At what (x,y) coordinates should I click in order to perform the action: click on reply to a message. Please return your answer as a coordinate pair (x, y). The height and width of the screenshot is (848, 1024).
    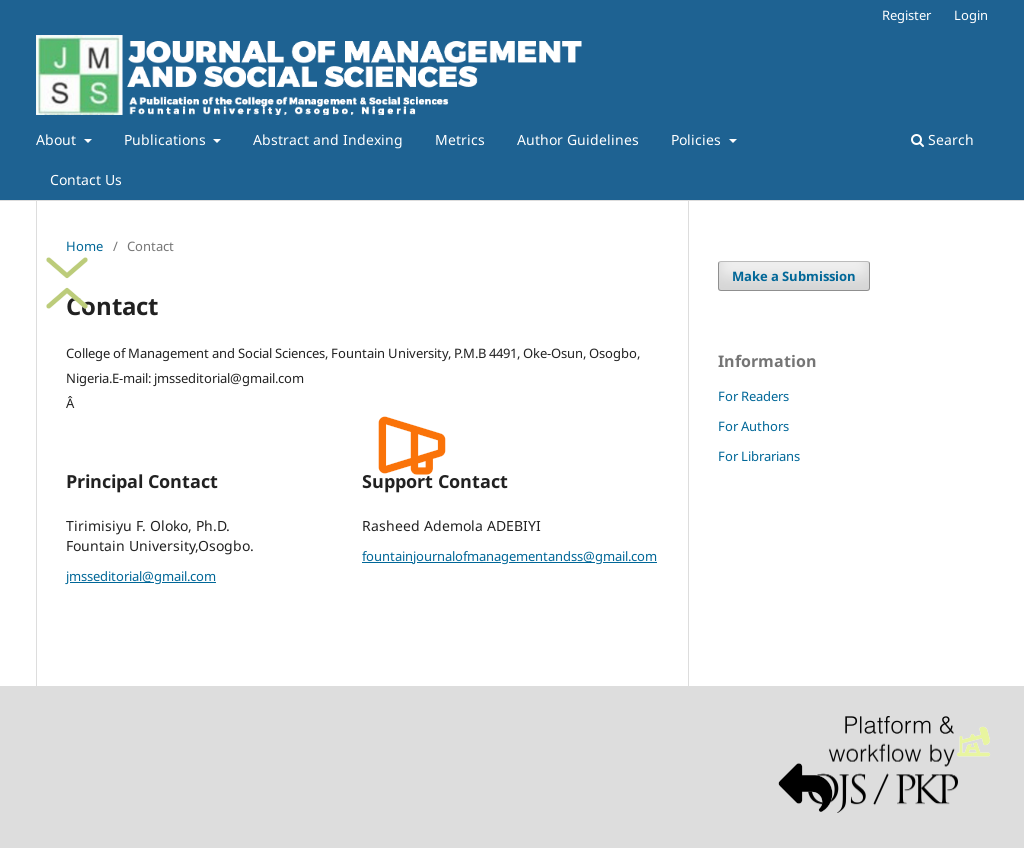
    Looking at the image, I should click on (805, 788).